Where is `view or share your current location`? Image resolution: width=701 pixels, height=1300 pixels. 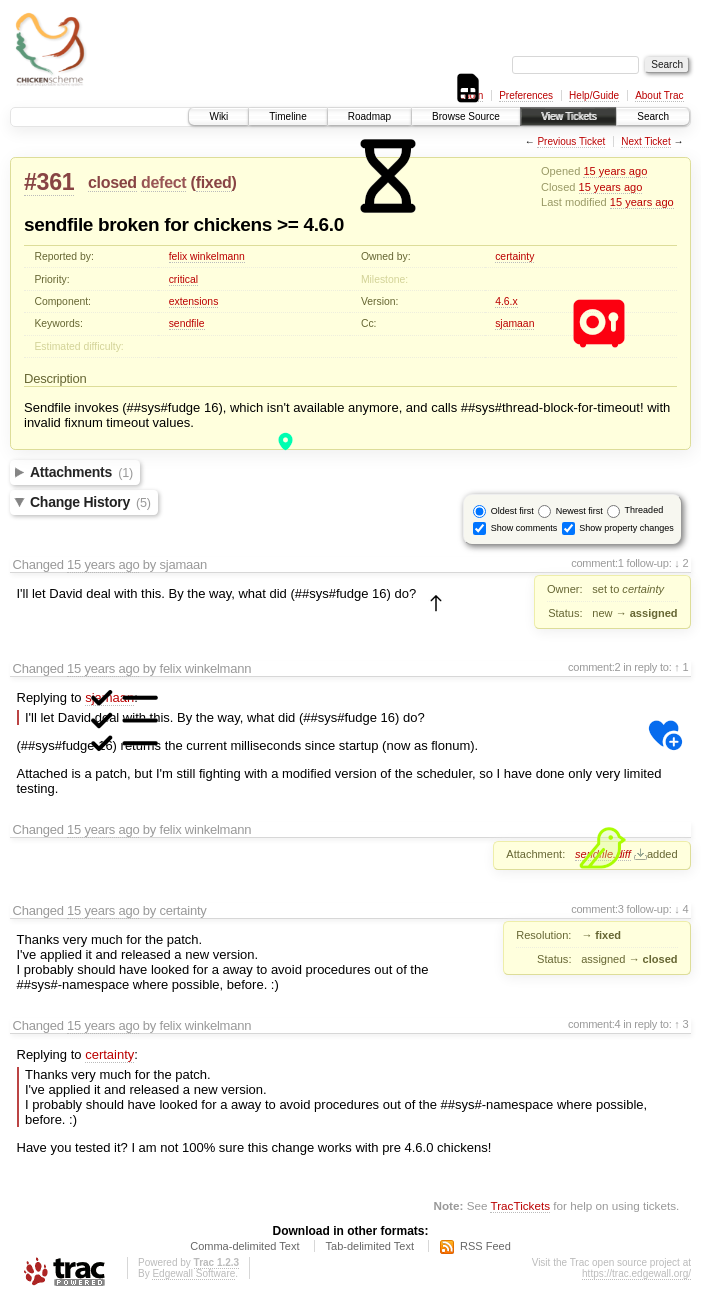 view or share your current location is located at coordinates (285, 441).